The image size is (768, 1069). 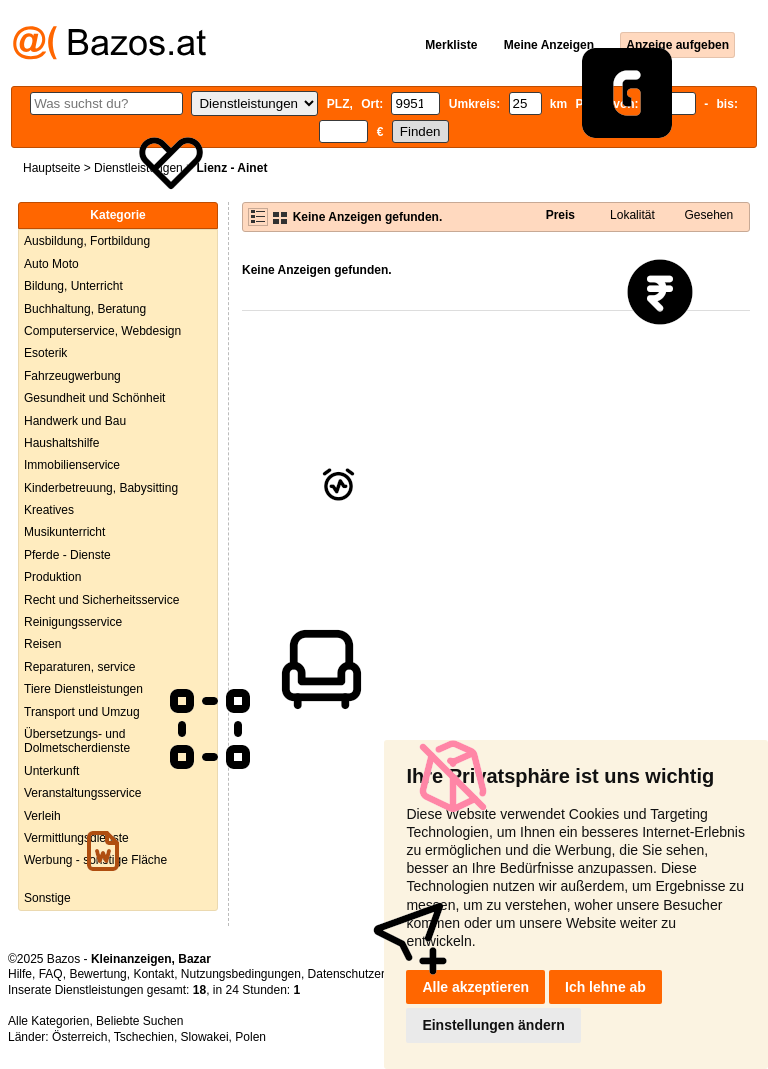 I want to click on open Google Fit app, so click(x=171, y=162).